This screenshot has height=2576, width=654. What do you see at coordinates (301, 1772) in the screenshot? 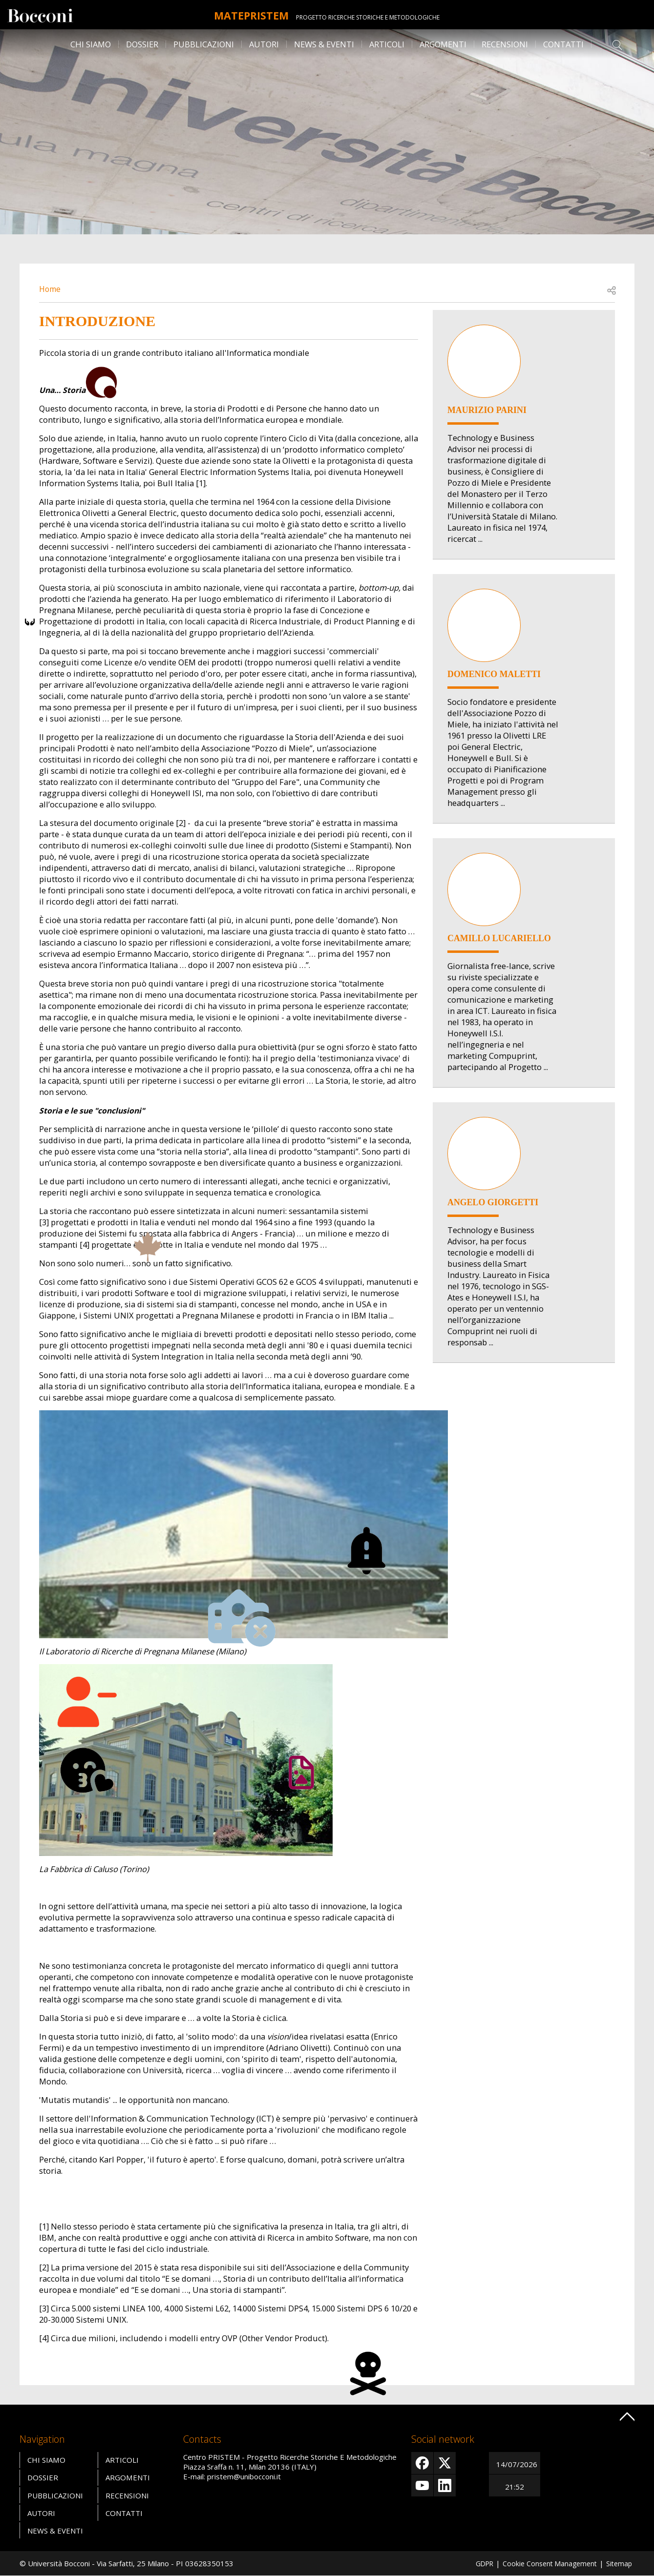
I see `view image file` at bounding box center [301, 1772].